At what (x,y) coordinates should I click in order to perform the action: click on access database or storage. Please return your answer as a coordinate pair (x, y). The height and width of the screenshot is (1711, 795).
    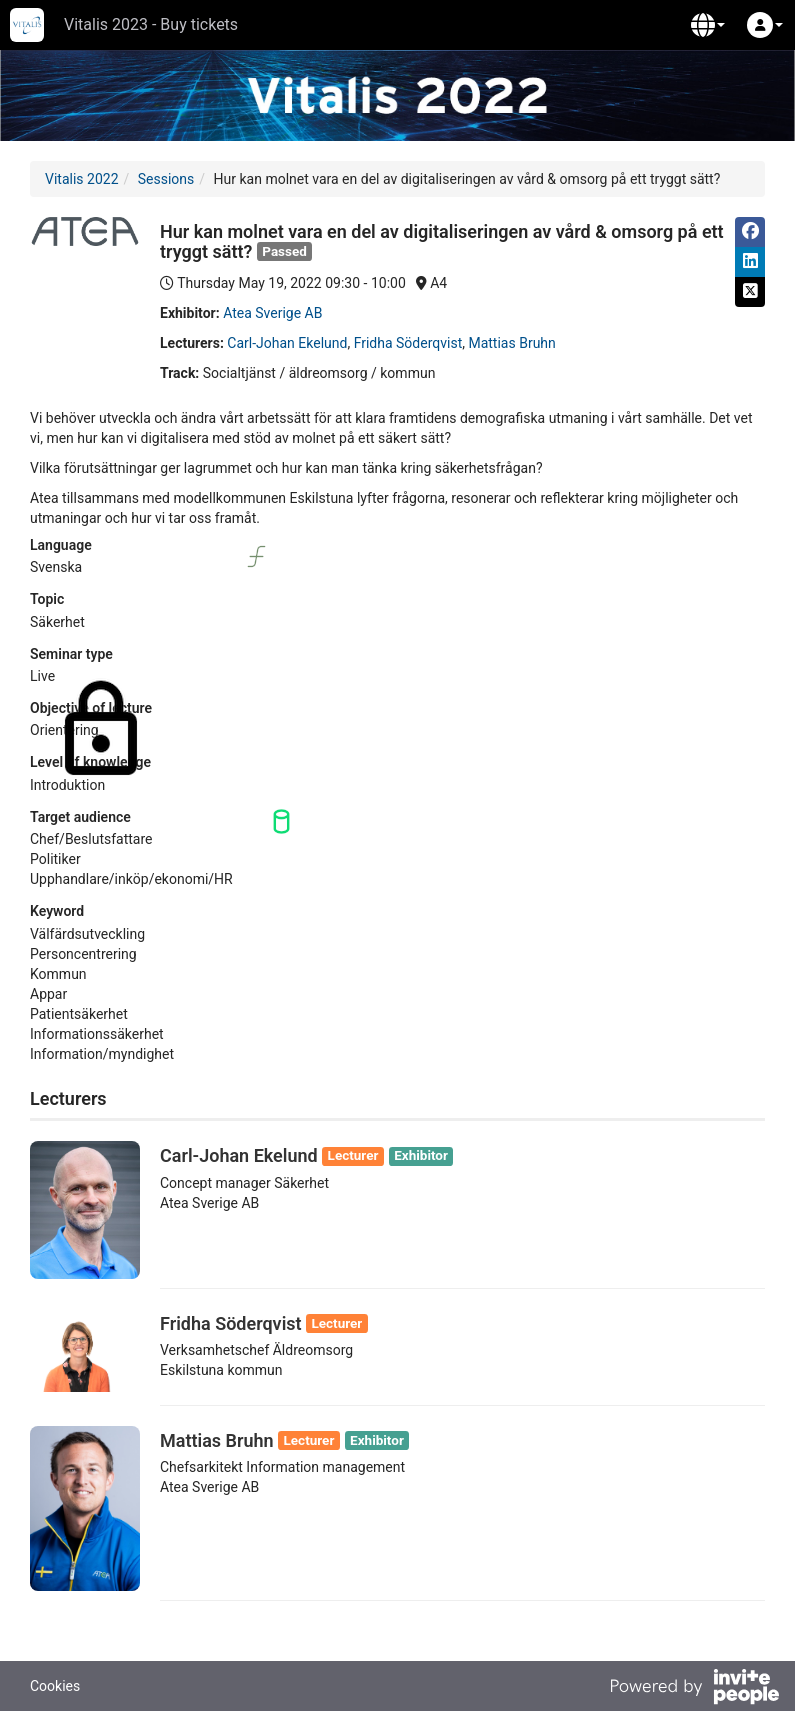
    Looking at the image, I should click on (281, 821).